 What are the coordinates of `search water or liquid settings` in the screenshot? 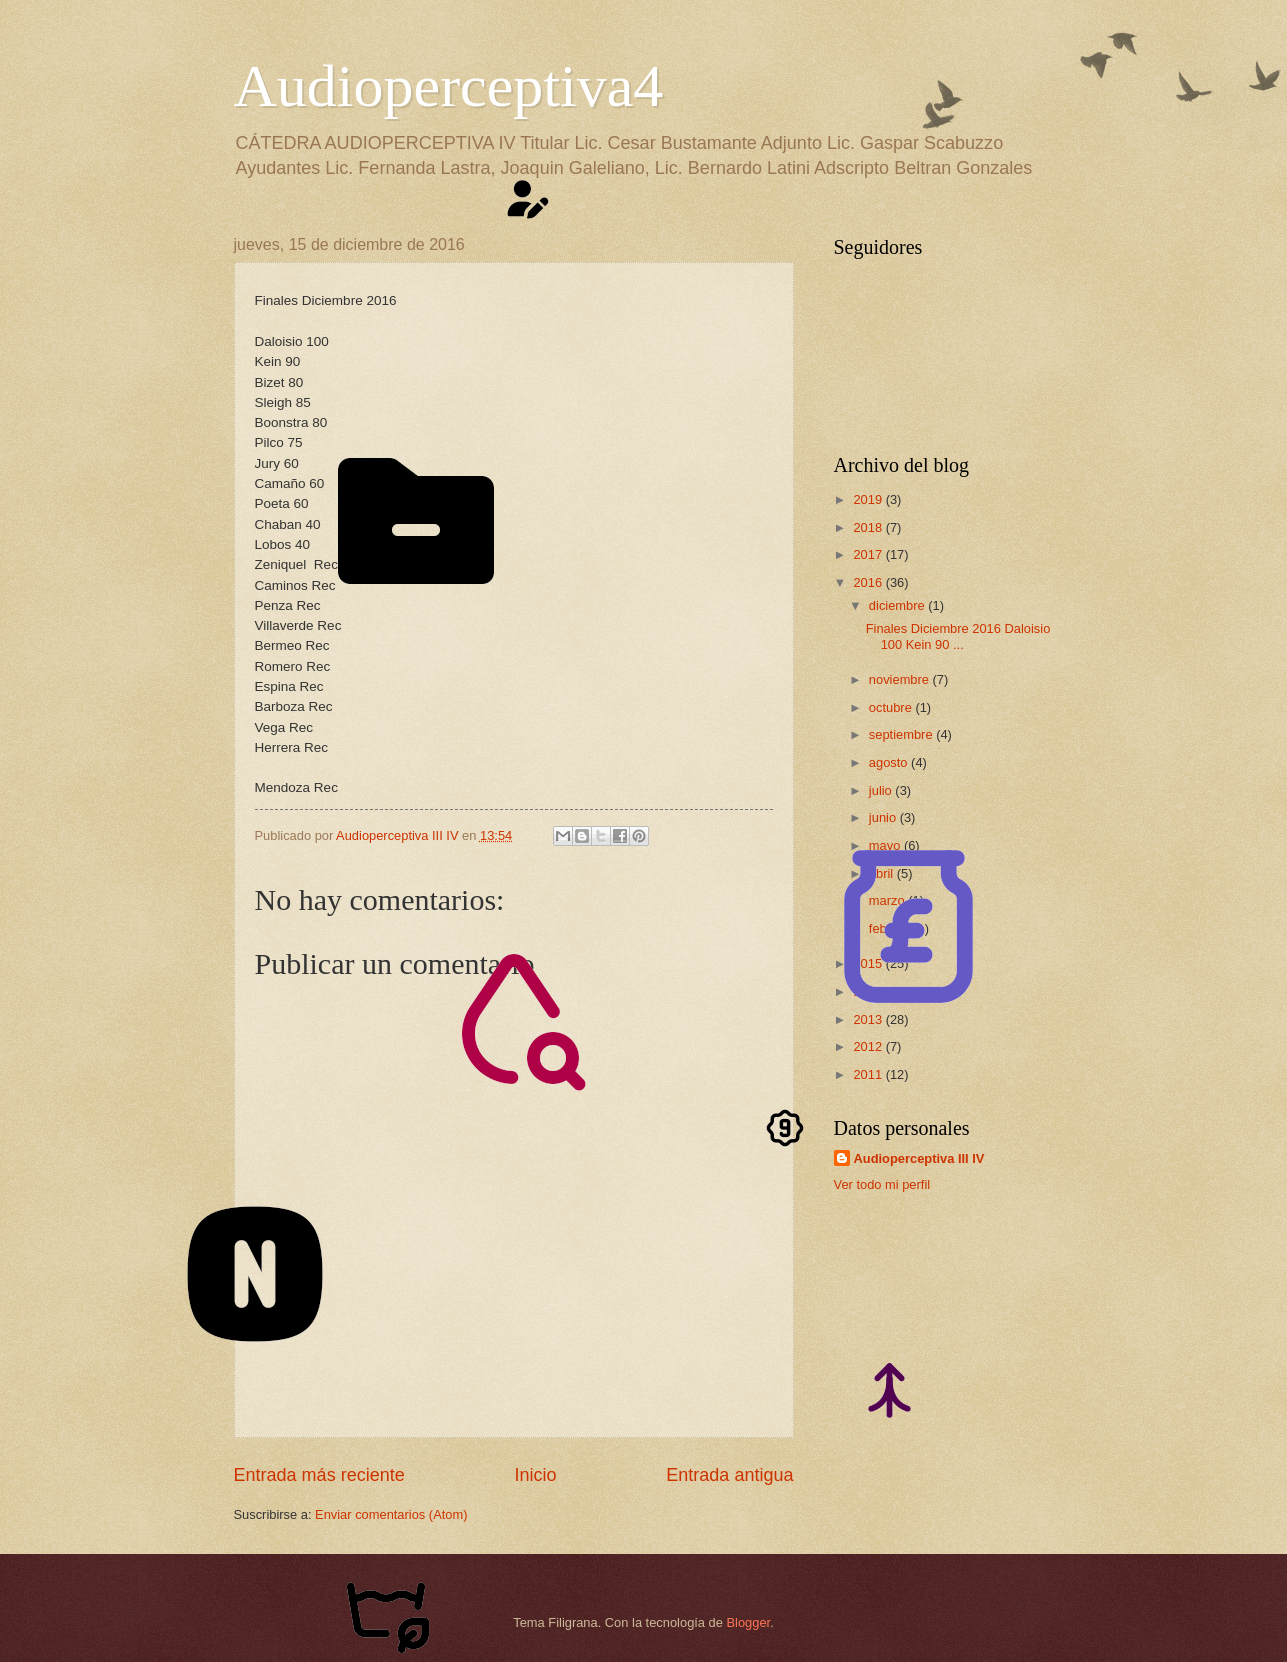 It's located at (514, 1019).